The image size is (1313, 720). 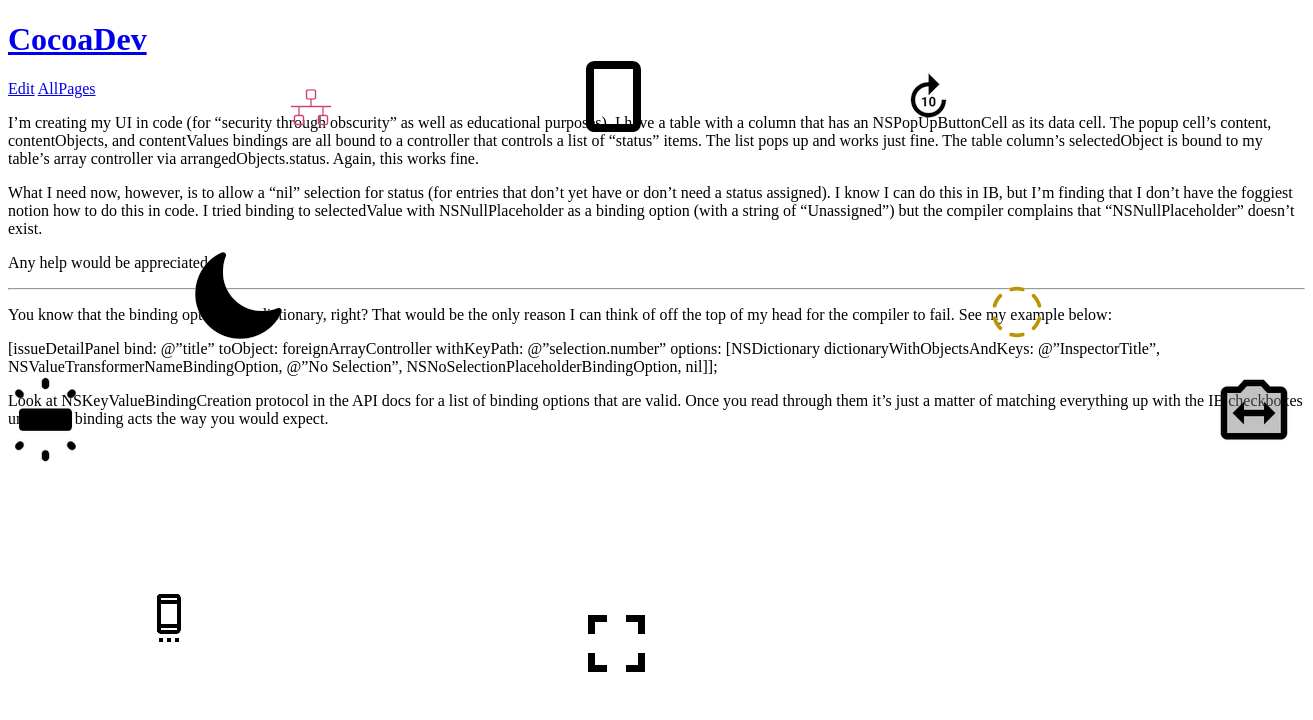 What do you see at coordinates (311, 108) in the screenshot?
I see `view network topology or connections` at bounding box center [311, 108].